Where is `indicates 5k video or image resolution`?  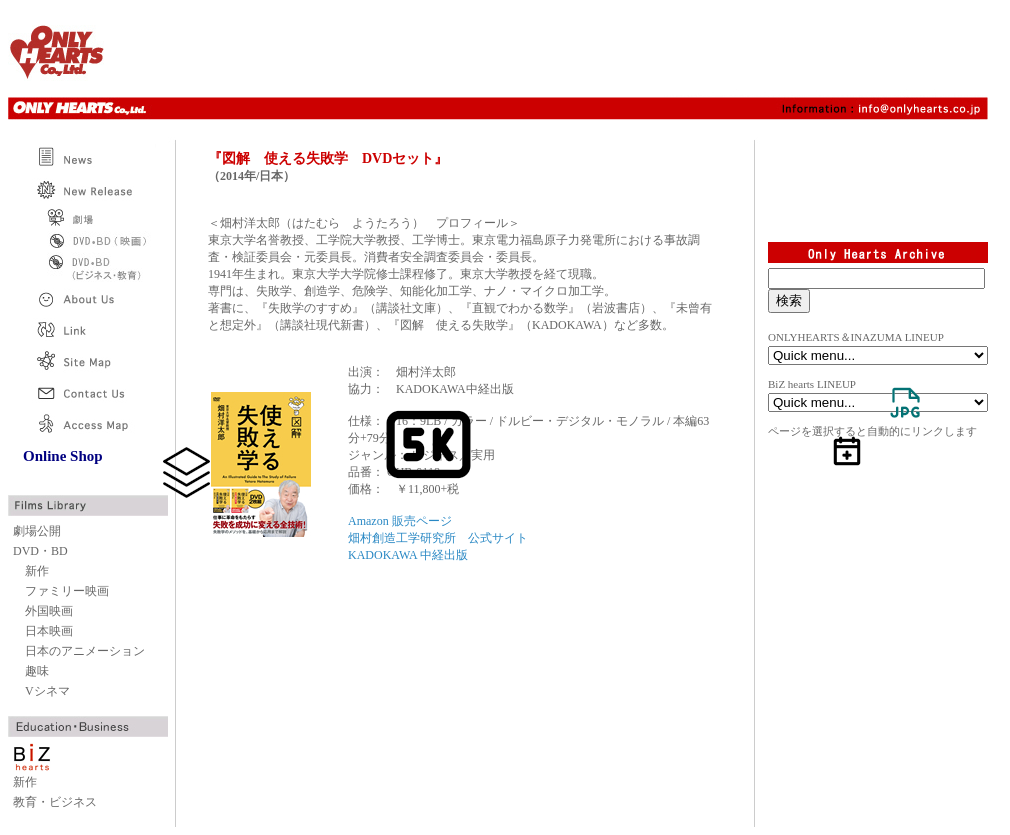 indicates 5k video or image resolution is located at coordinates (428, 444).